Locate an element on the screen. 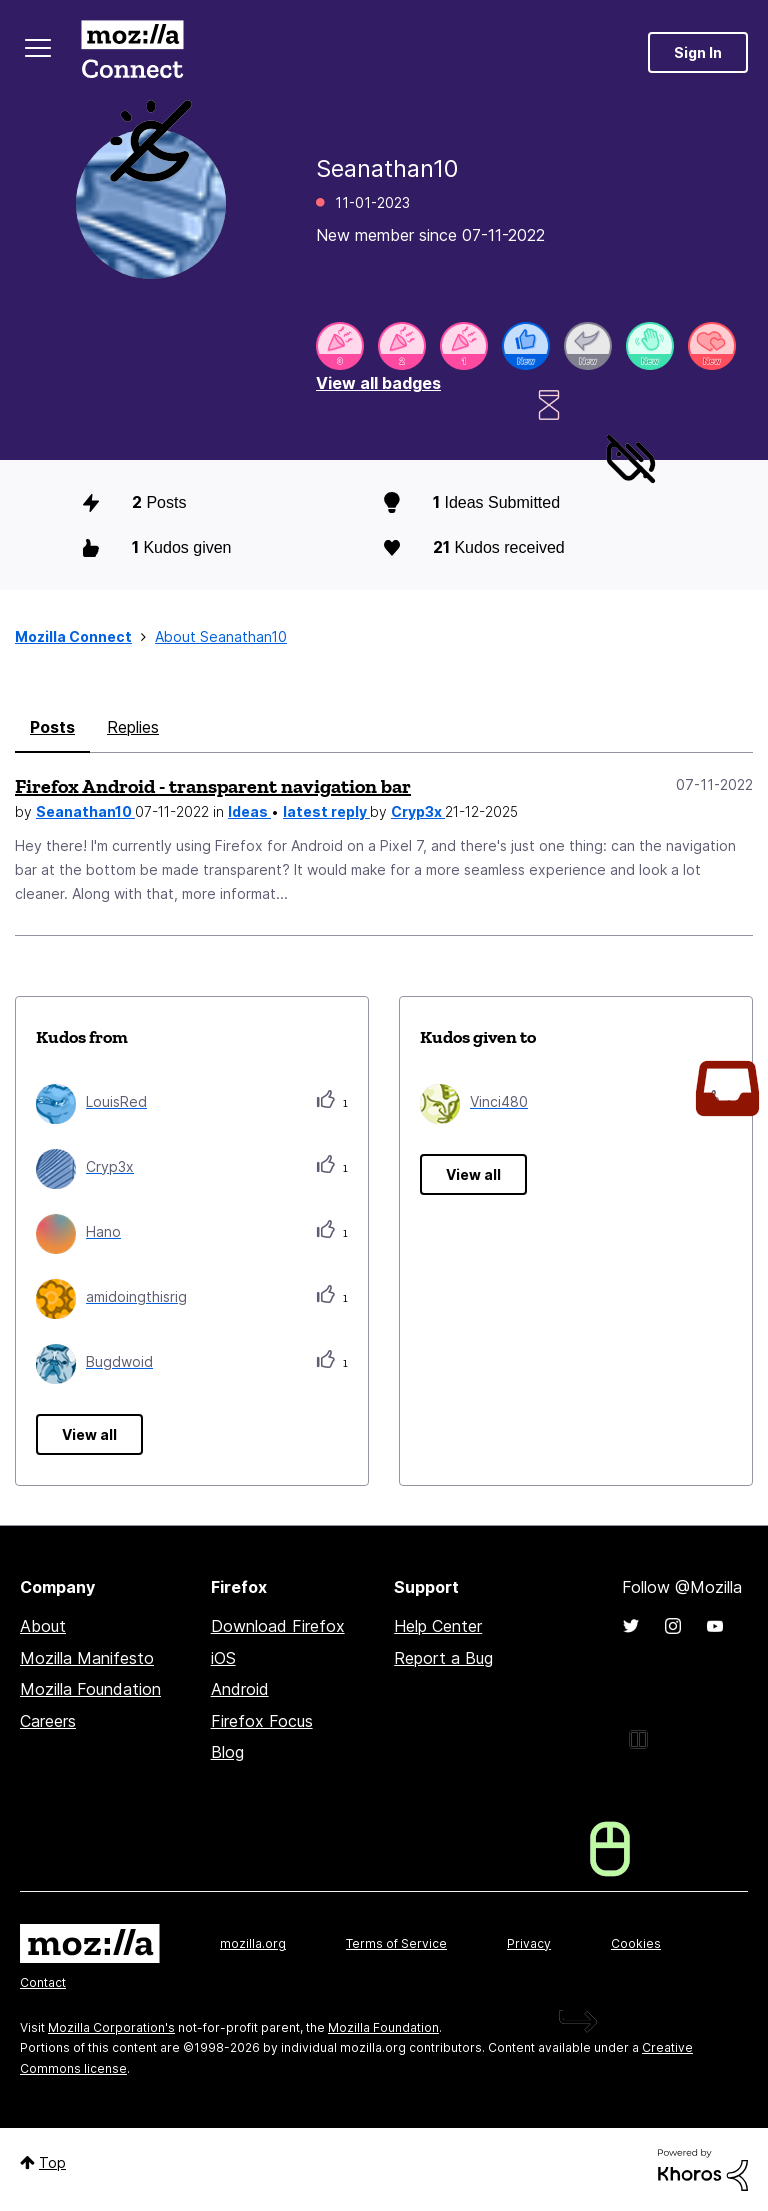  view your inbox is located at coordinates (727, 1088).